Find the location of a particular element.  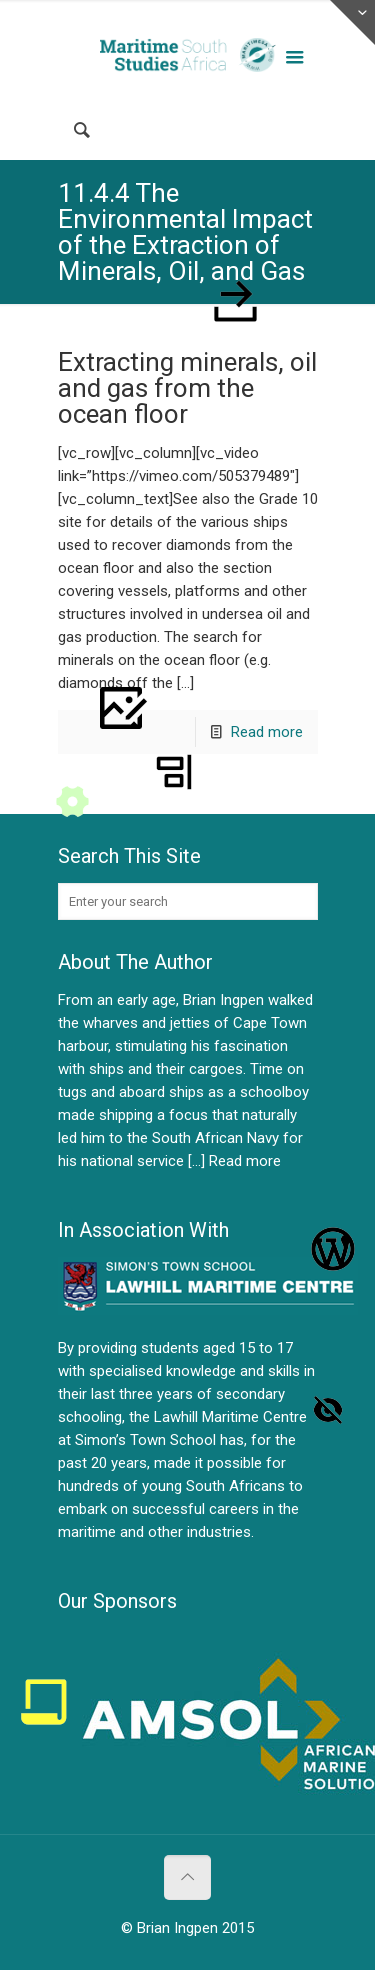

view document or paper file is located at coordinates (46, 1702).